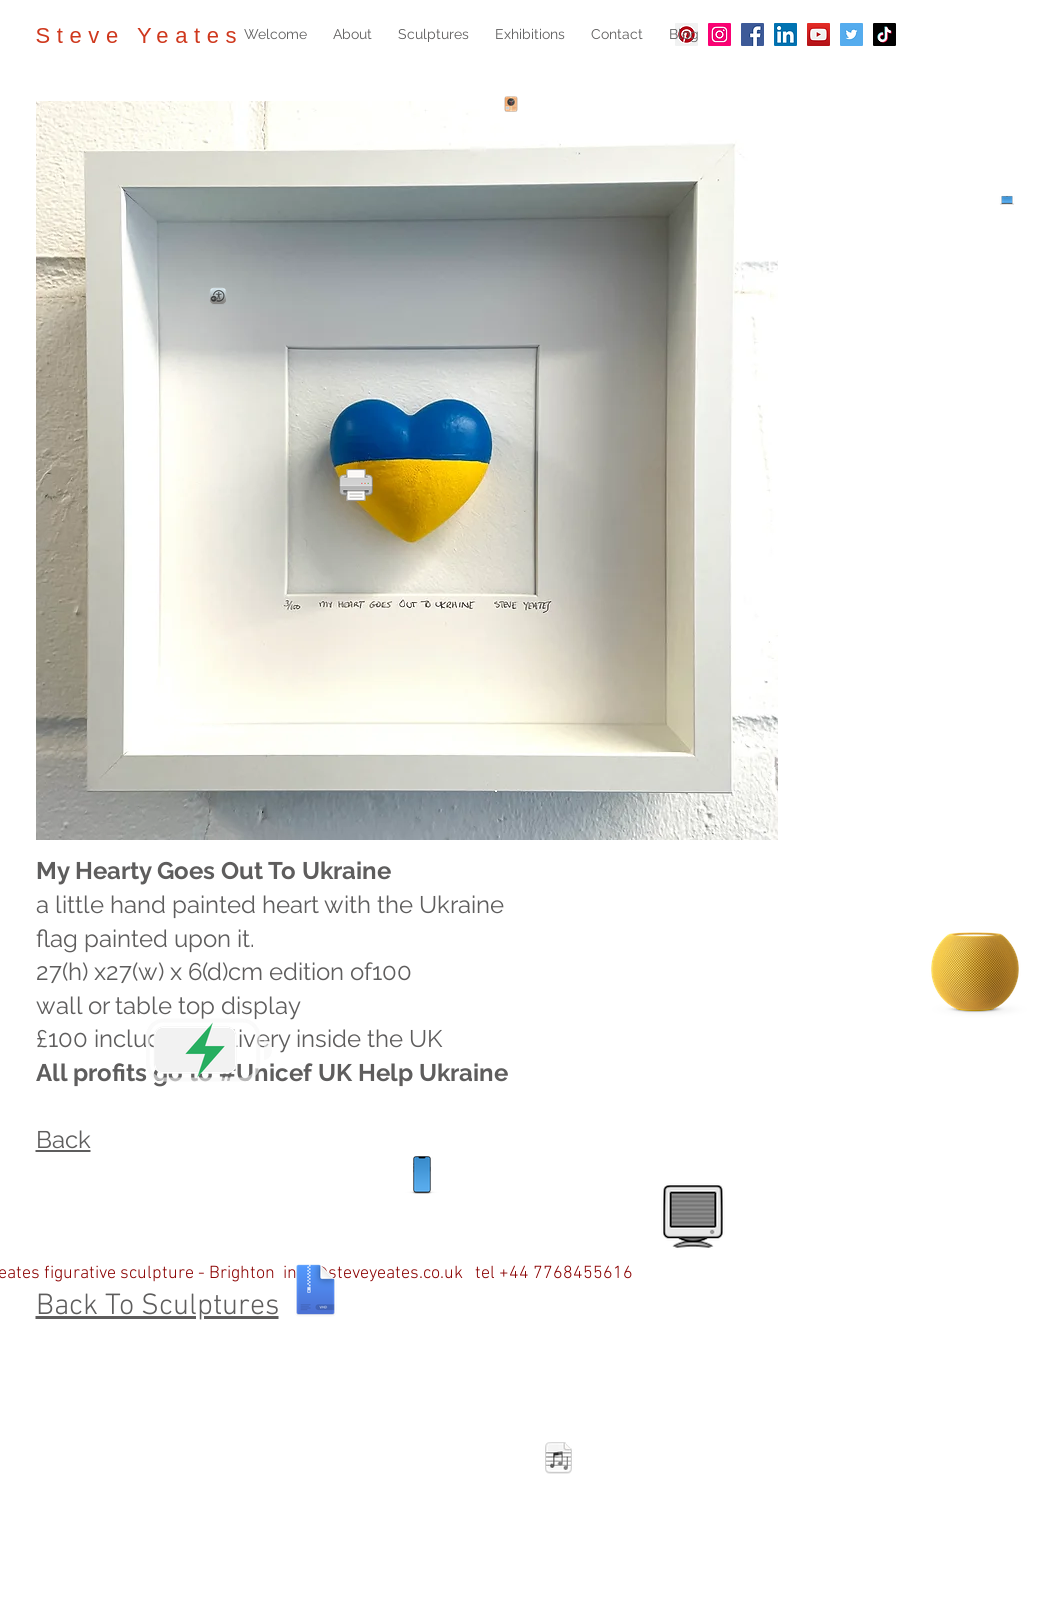  What do you see at coordinates (975, 980) in the screenshot?
I see `access HomePod mini settings` at bounding box center [975, 980].